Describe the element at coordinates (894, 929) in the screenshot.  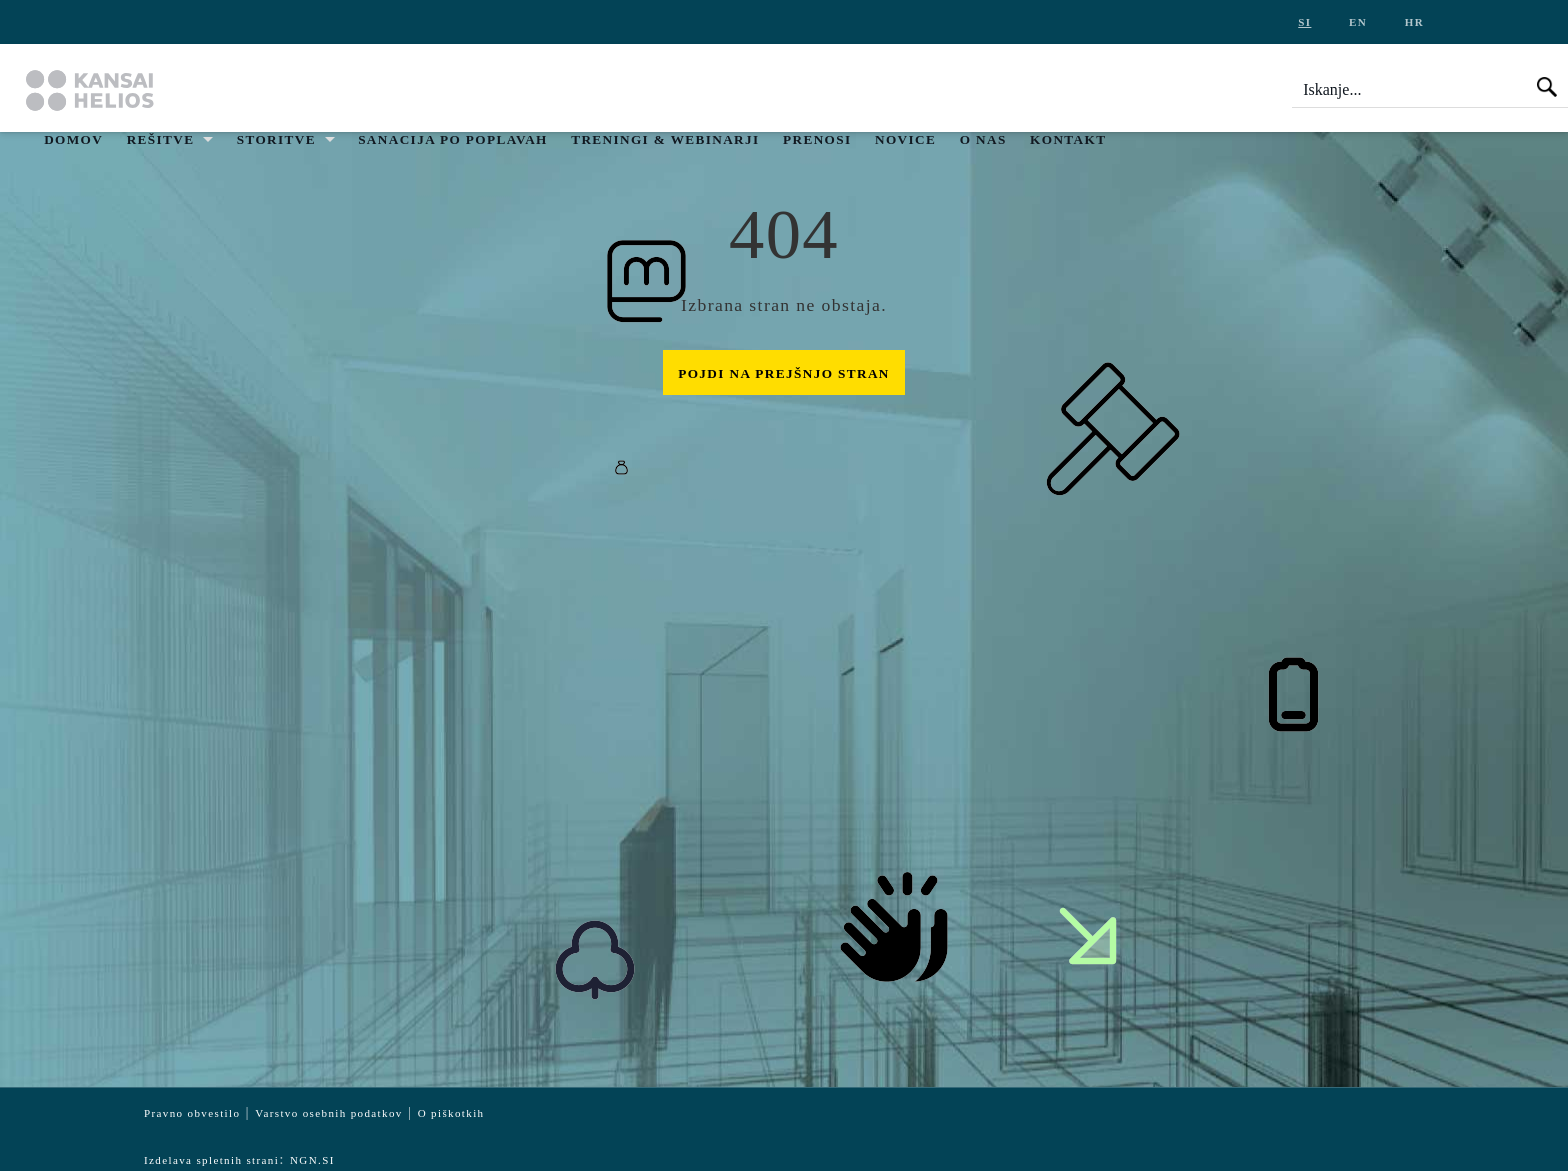
I see `applaud or react with appreciation` at that location.